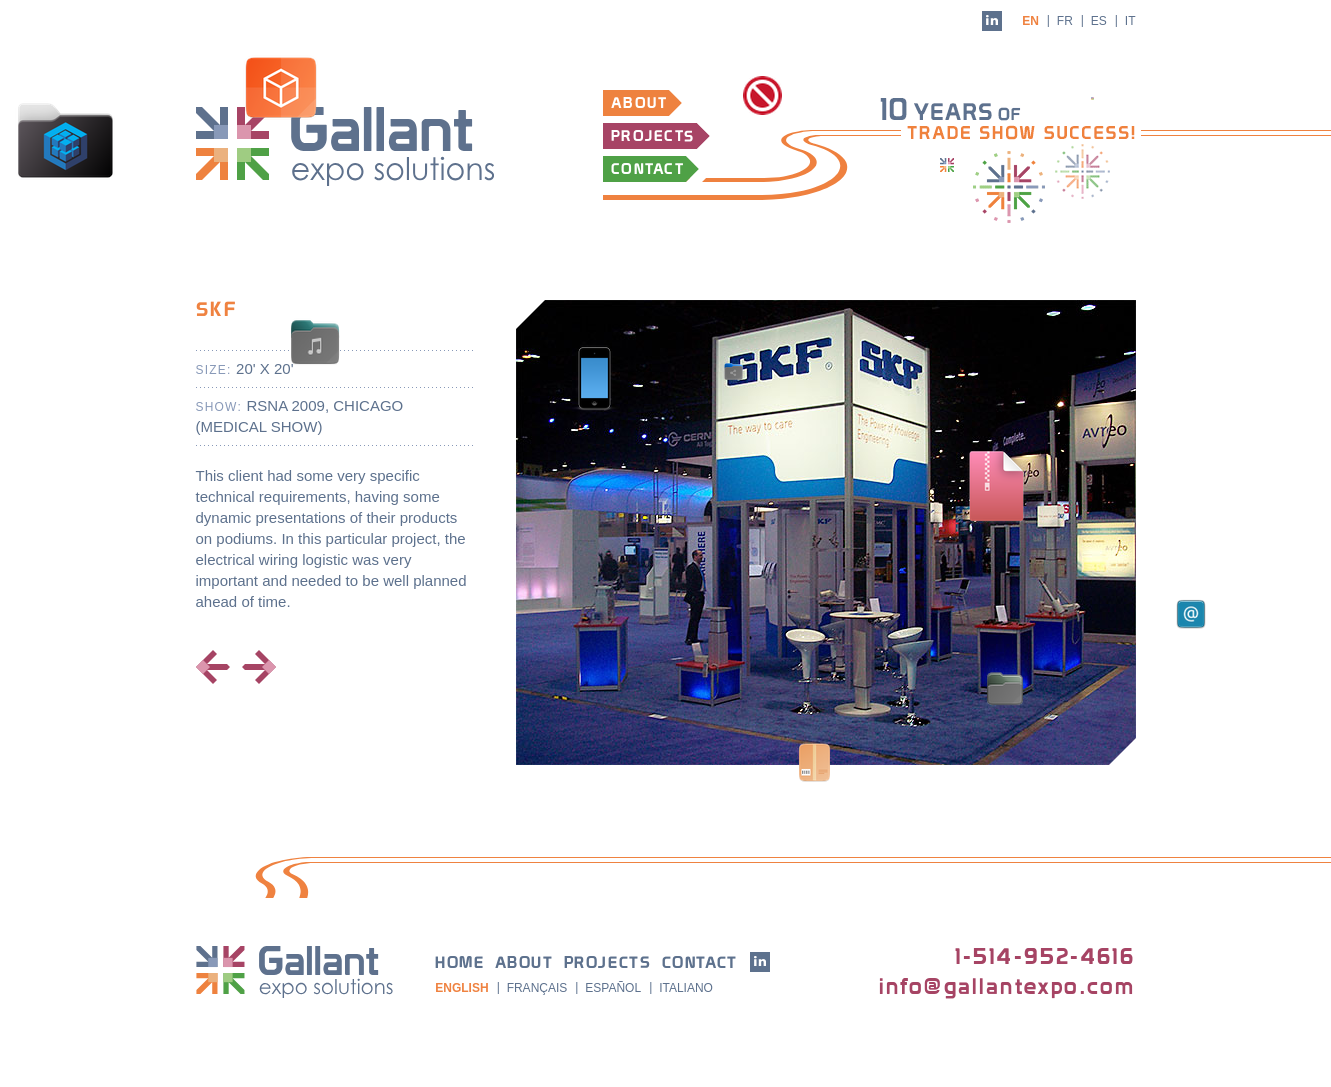 Image resolution: width=1331 pixels, height=1087 pixels. Describe the element at coordinates (594, 377) in the screenshot. I see `iPod touch device icon` at that location.